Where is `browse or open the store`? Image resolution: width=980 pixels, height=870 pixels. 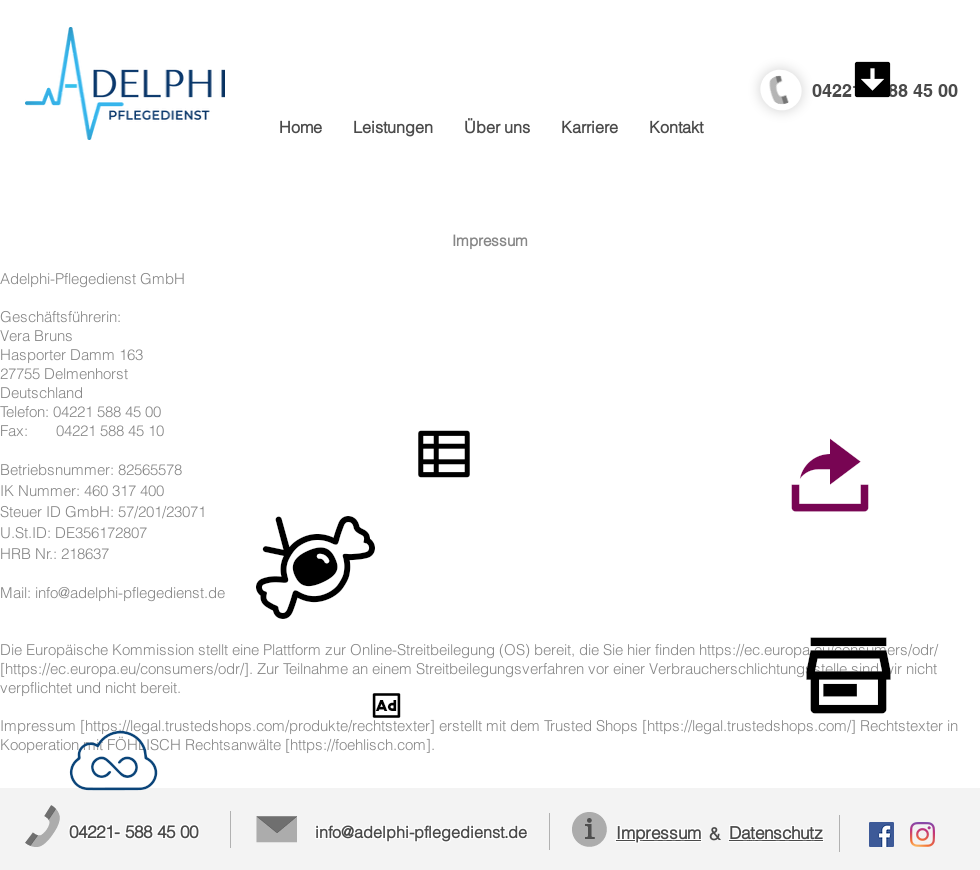
browse or open the store is located at coordinates (848, 675).